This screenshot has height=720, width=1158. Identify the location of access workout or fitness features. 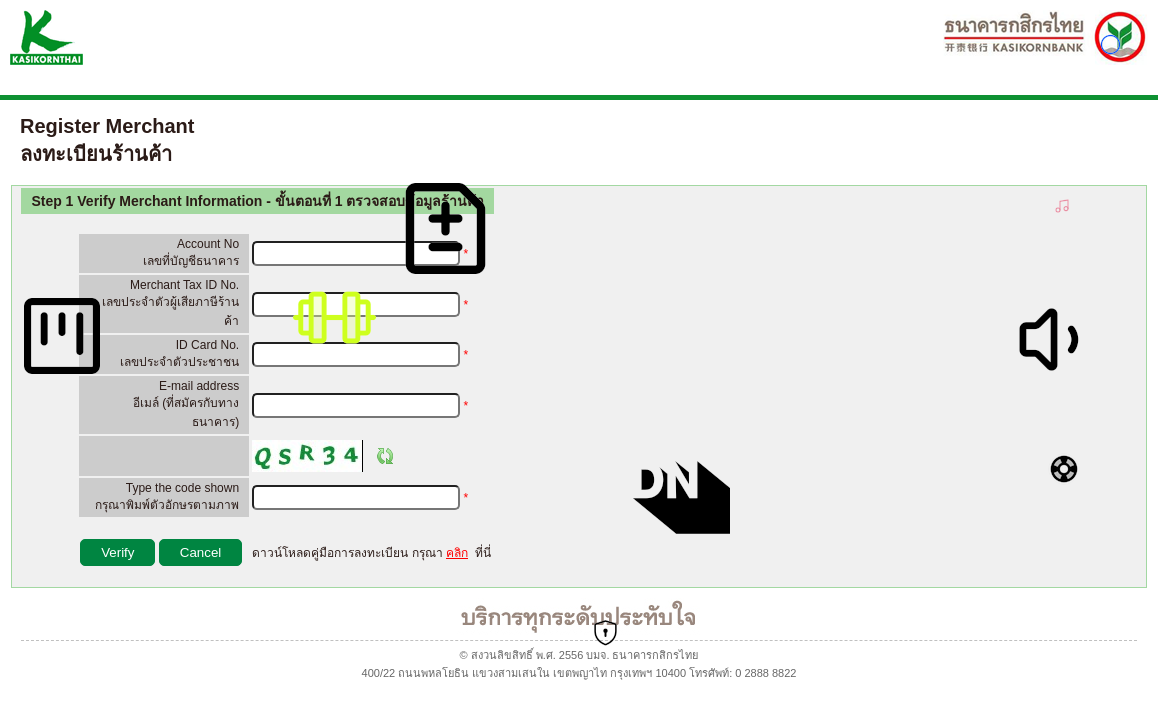
(334, 317).